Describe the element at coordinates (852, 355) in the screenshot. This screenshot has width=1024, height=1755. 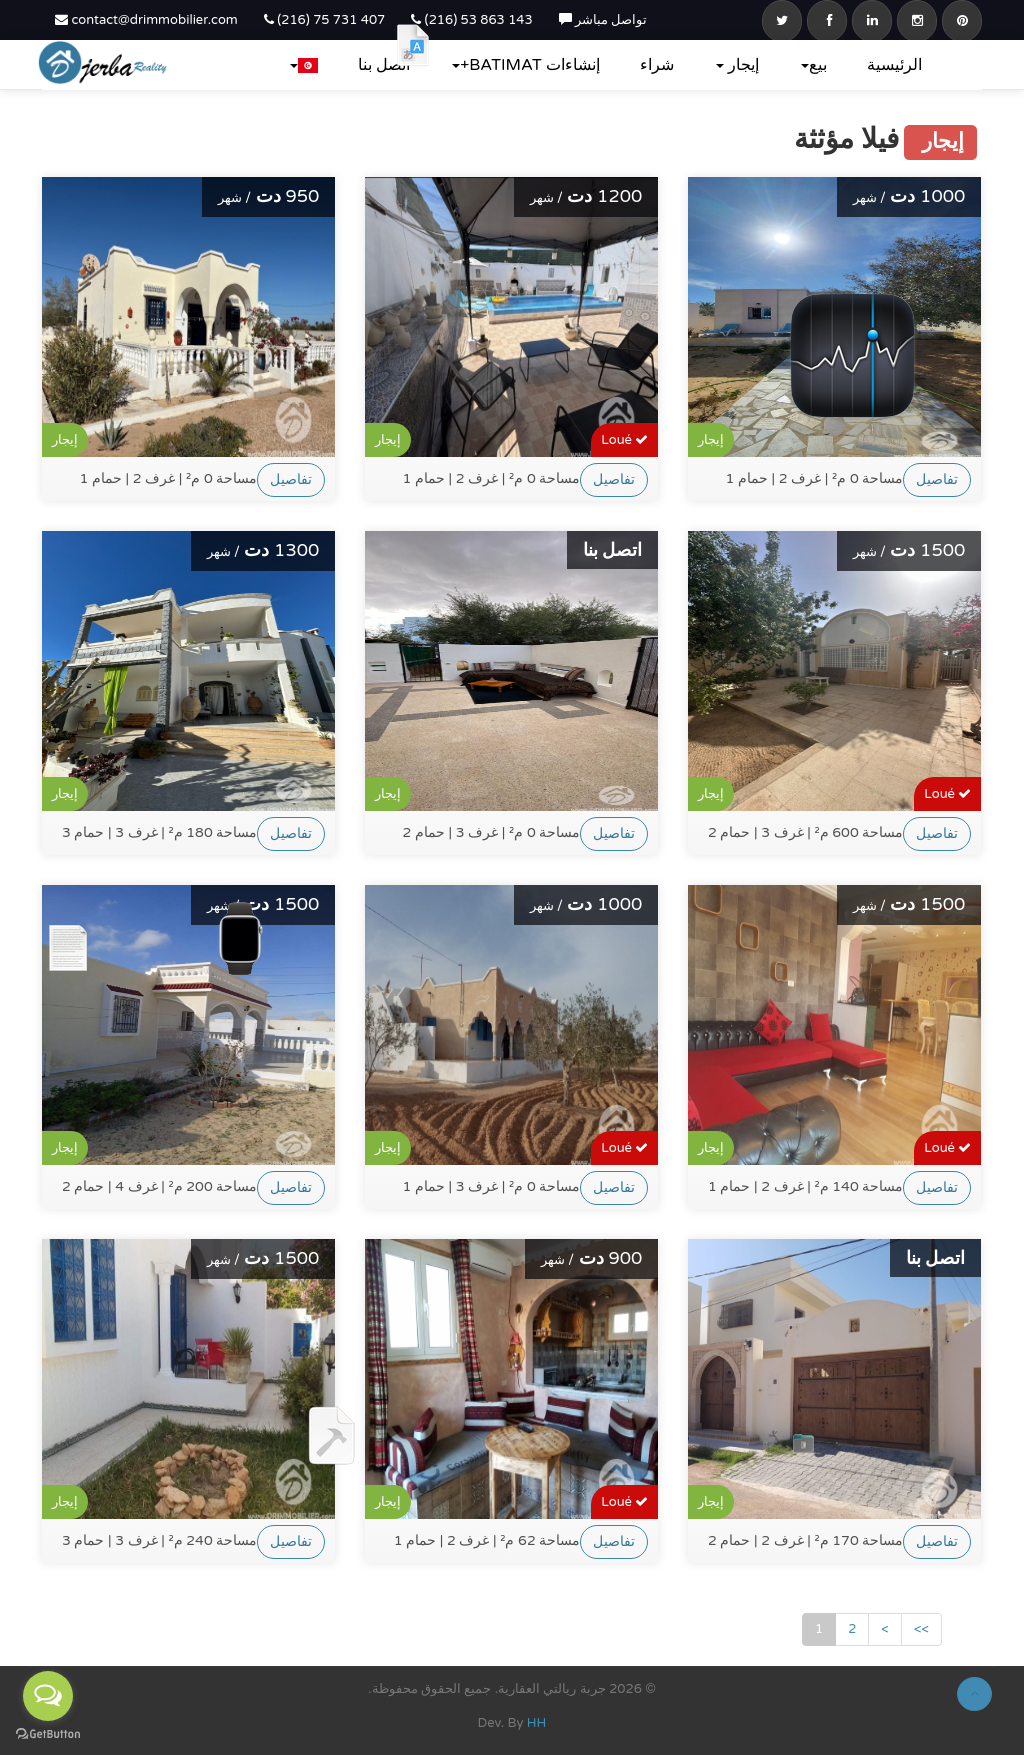
I see `open the stocks app to view market data` at that location.